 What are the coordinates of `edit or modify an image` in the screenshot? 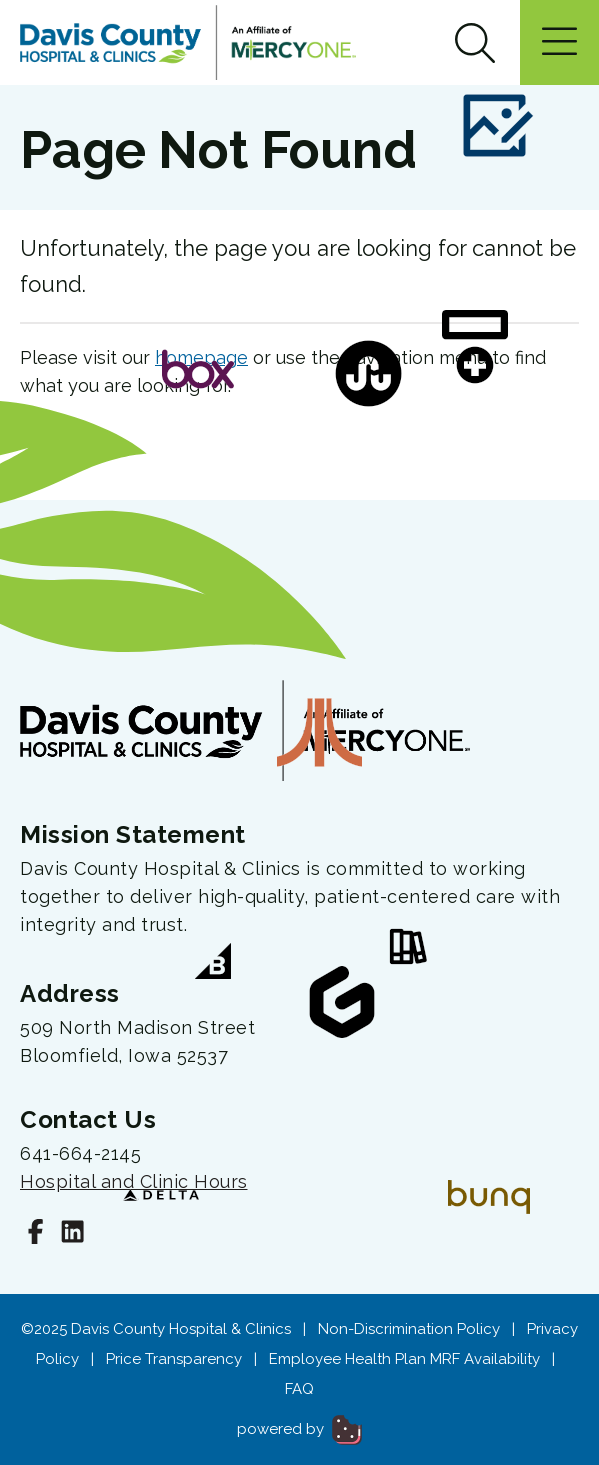 It's located at (494, 125).